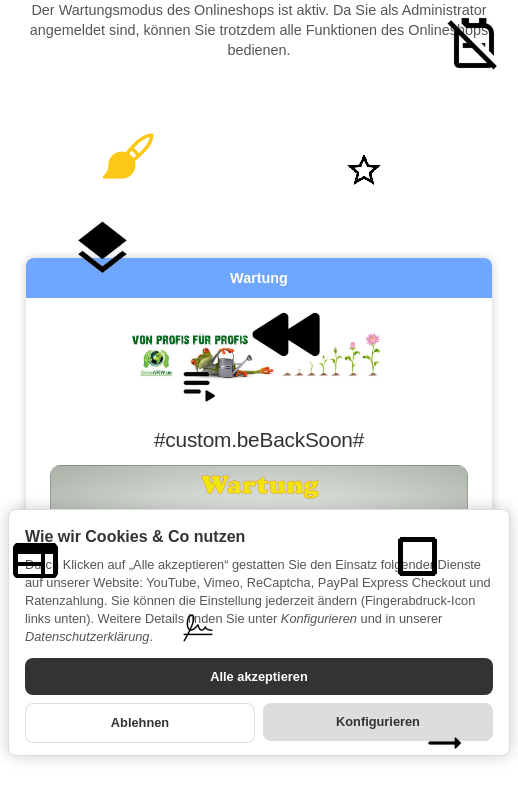 The width and height of the screenshot is (518, 788). Describe the element at coordinates (102, 248) in the screenshot. I see `toggle map layers or overlays` at that location.